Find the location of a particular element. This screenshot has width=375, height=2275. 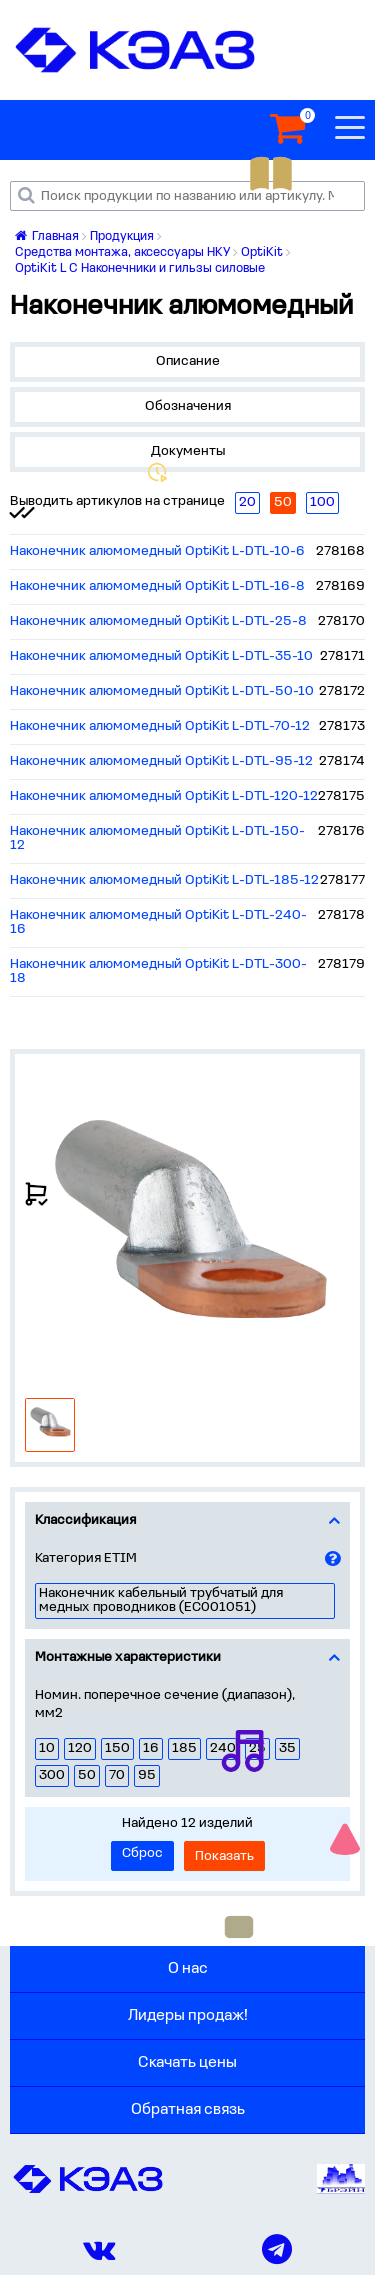

indicates a traffic cone or construction zone is located at coordinates (345, 1840).